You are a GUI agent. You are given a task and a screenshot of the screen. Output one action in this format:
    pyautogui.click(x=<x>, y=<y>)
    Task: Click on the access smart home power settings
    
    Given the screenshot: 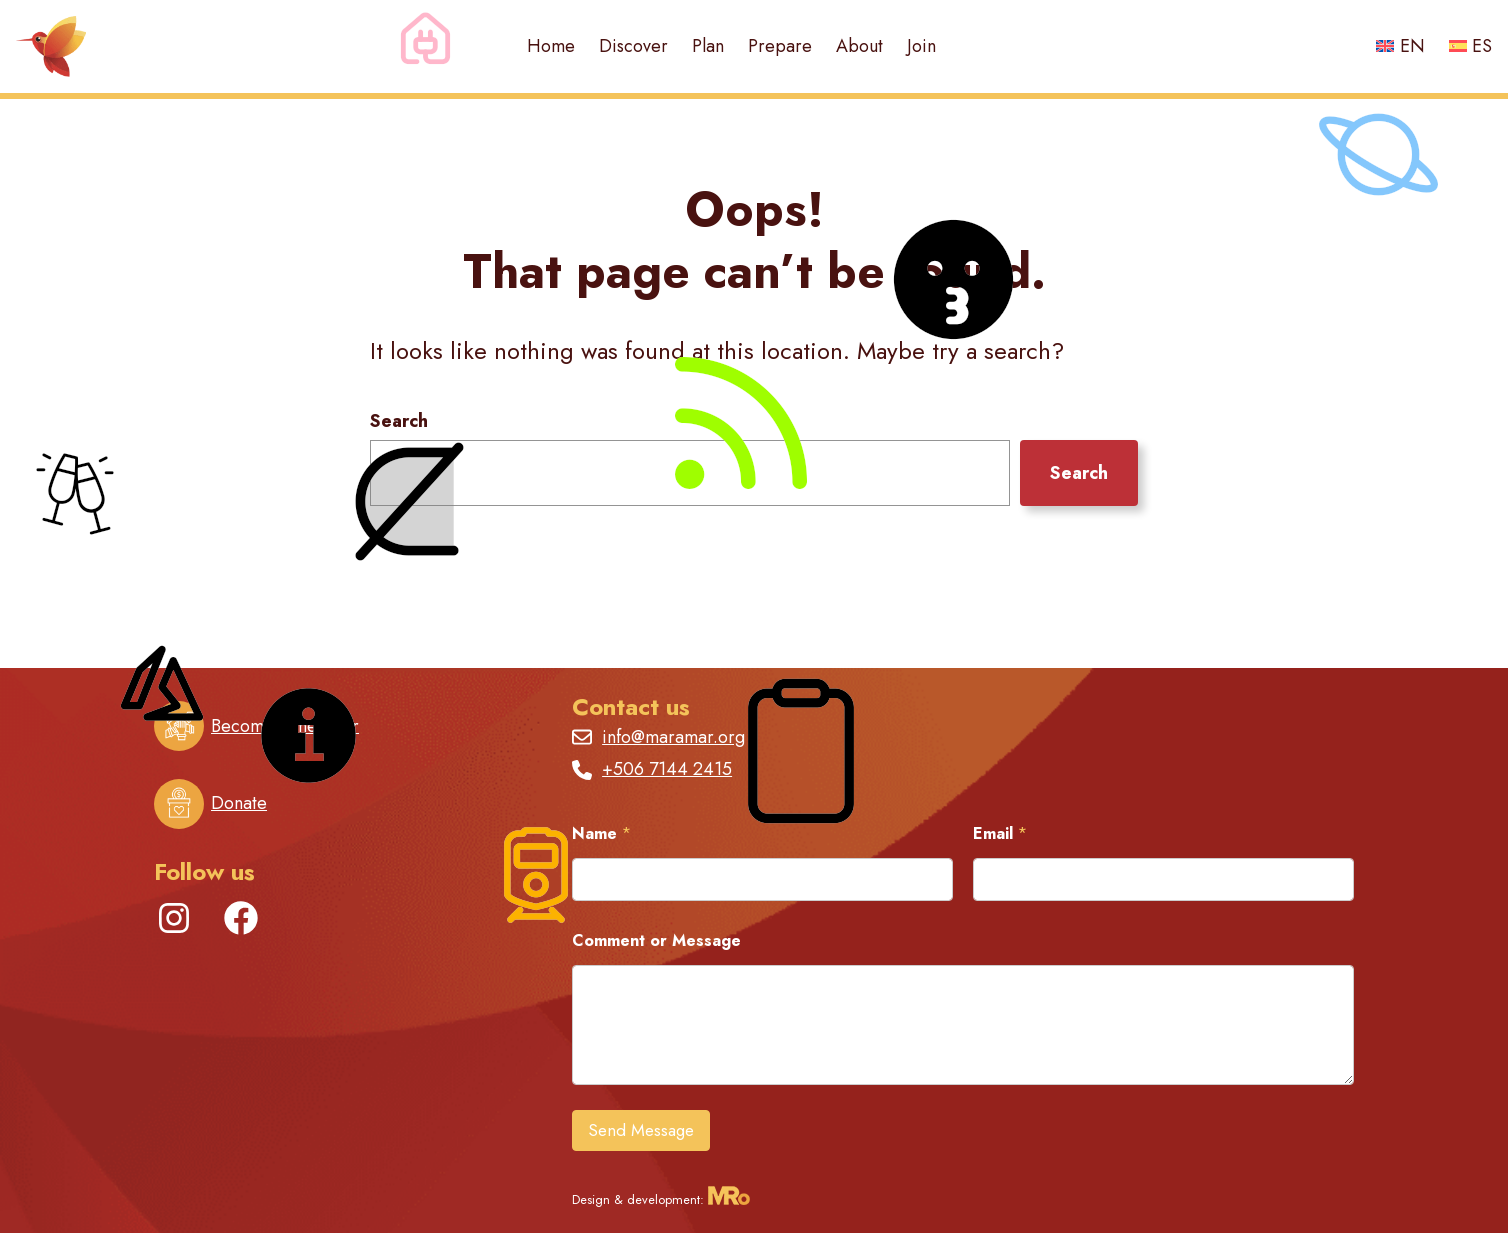 What is the action you would take?
    pyautogui.click(x=425, y=39)
    